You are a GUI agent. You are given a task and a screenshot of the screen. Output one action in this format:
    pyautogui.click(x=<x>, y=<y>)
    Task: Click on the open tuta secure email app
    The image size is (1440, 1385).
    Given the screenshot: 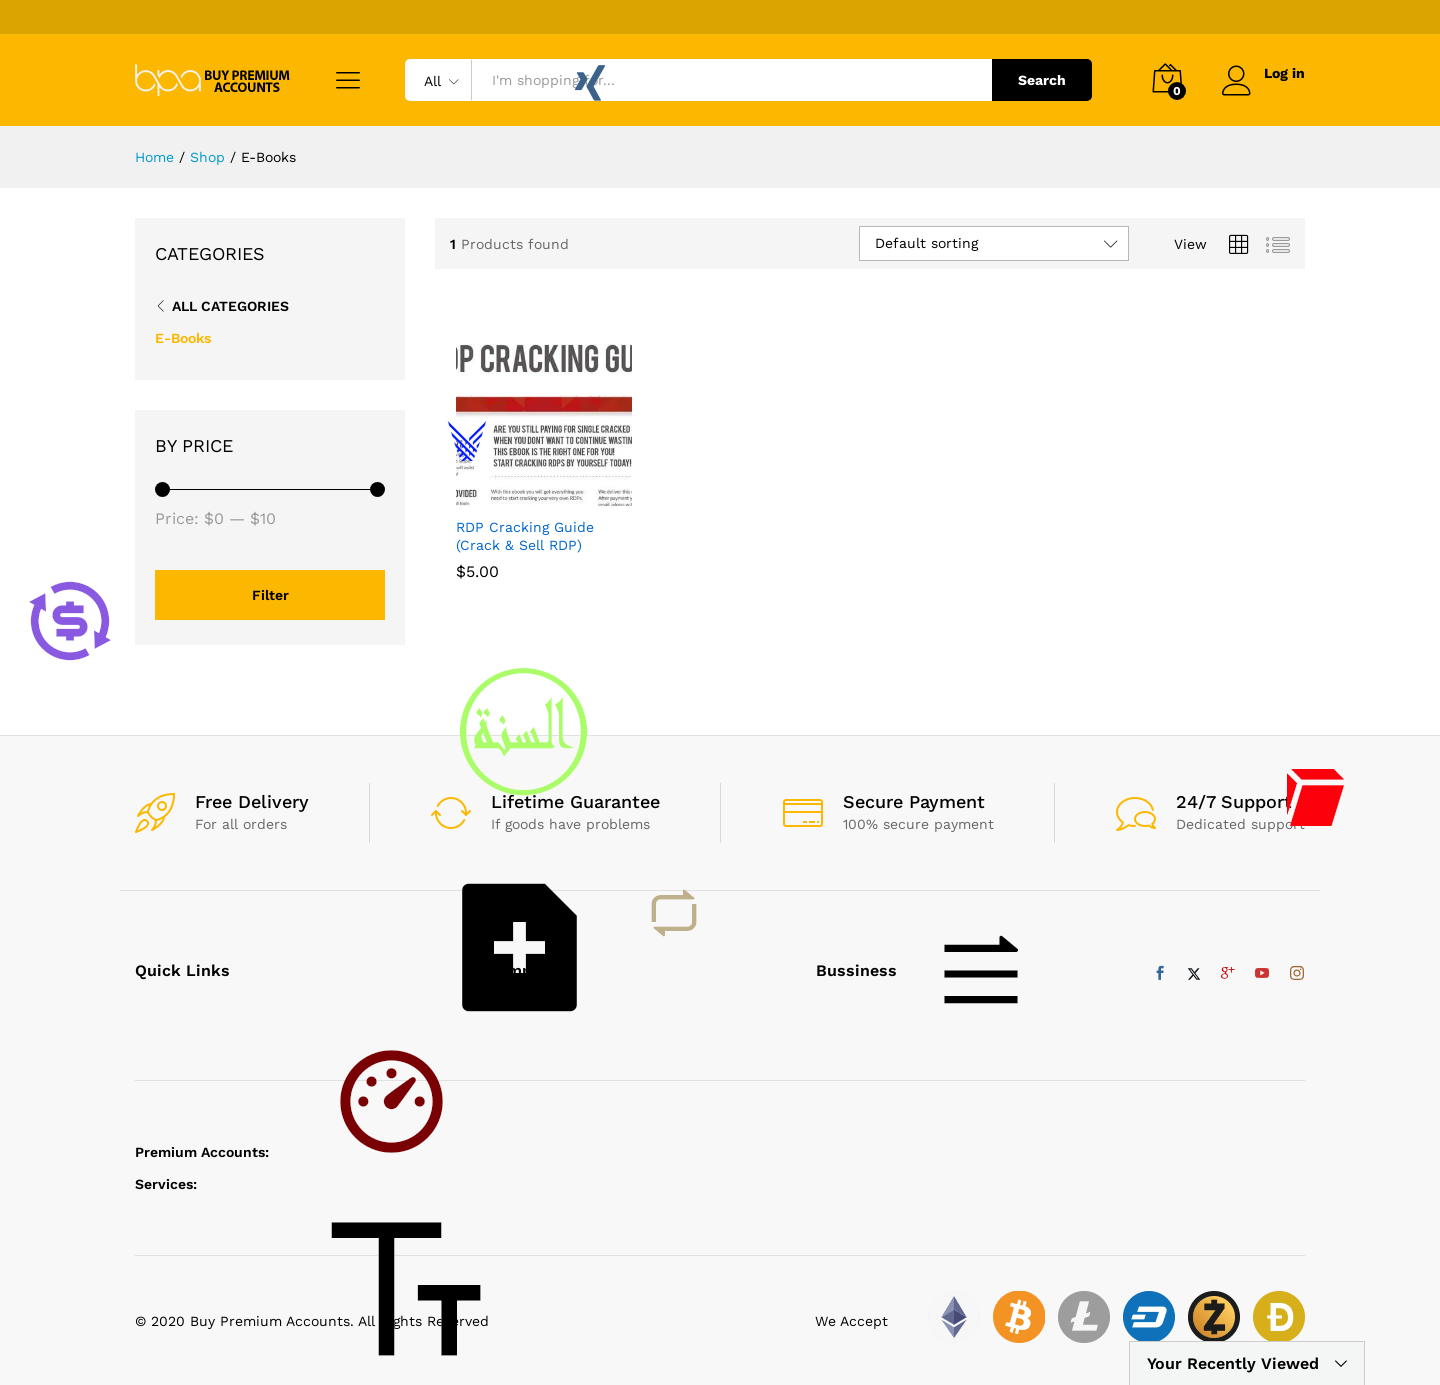 What is the action you would take?
    pyautogui.click(x=1315, y=797)
    